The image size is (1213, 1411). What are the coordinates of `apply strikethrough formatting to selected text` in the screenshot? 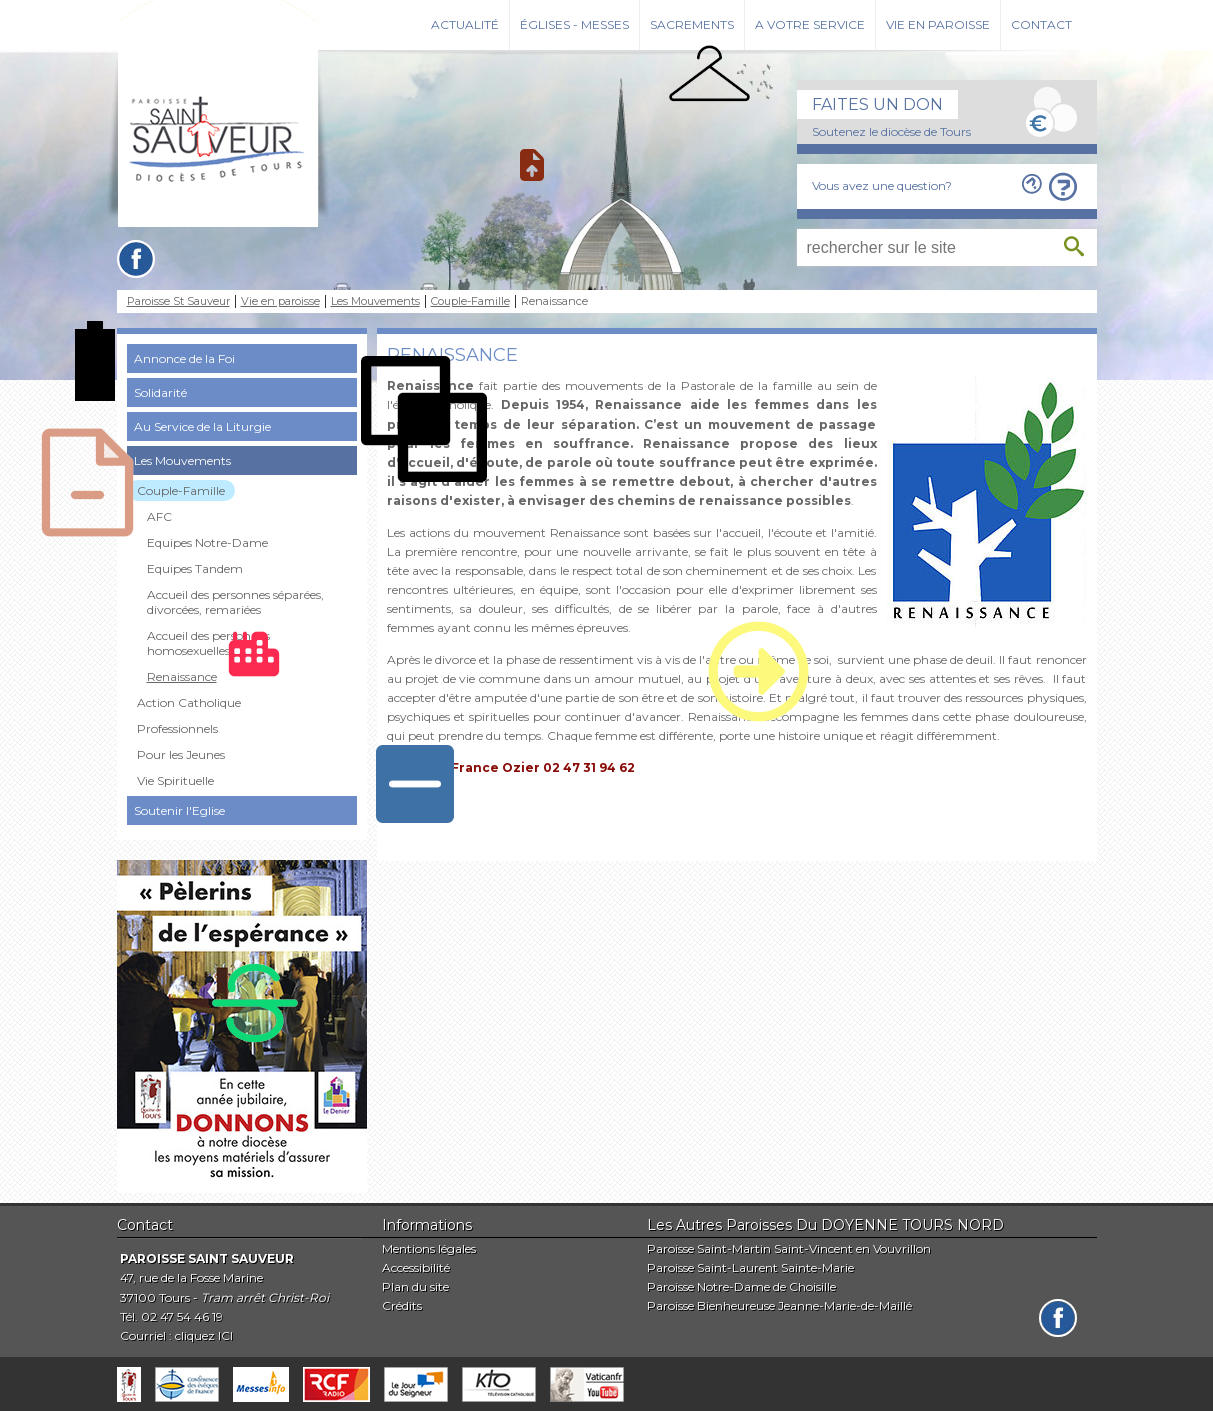 It's located at (255, 1003).